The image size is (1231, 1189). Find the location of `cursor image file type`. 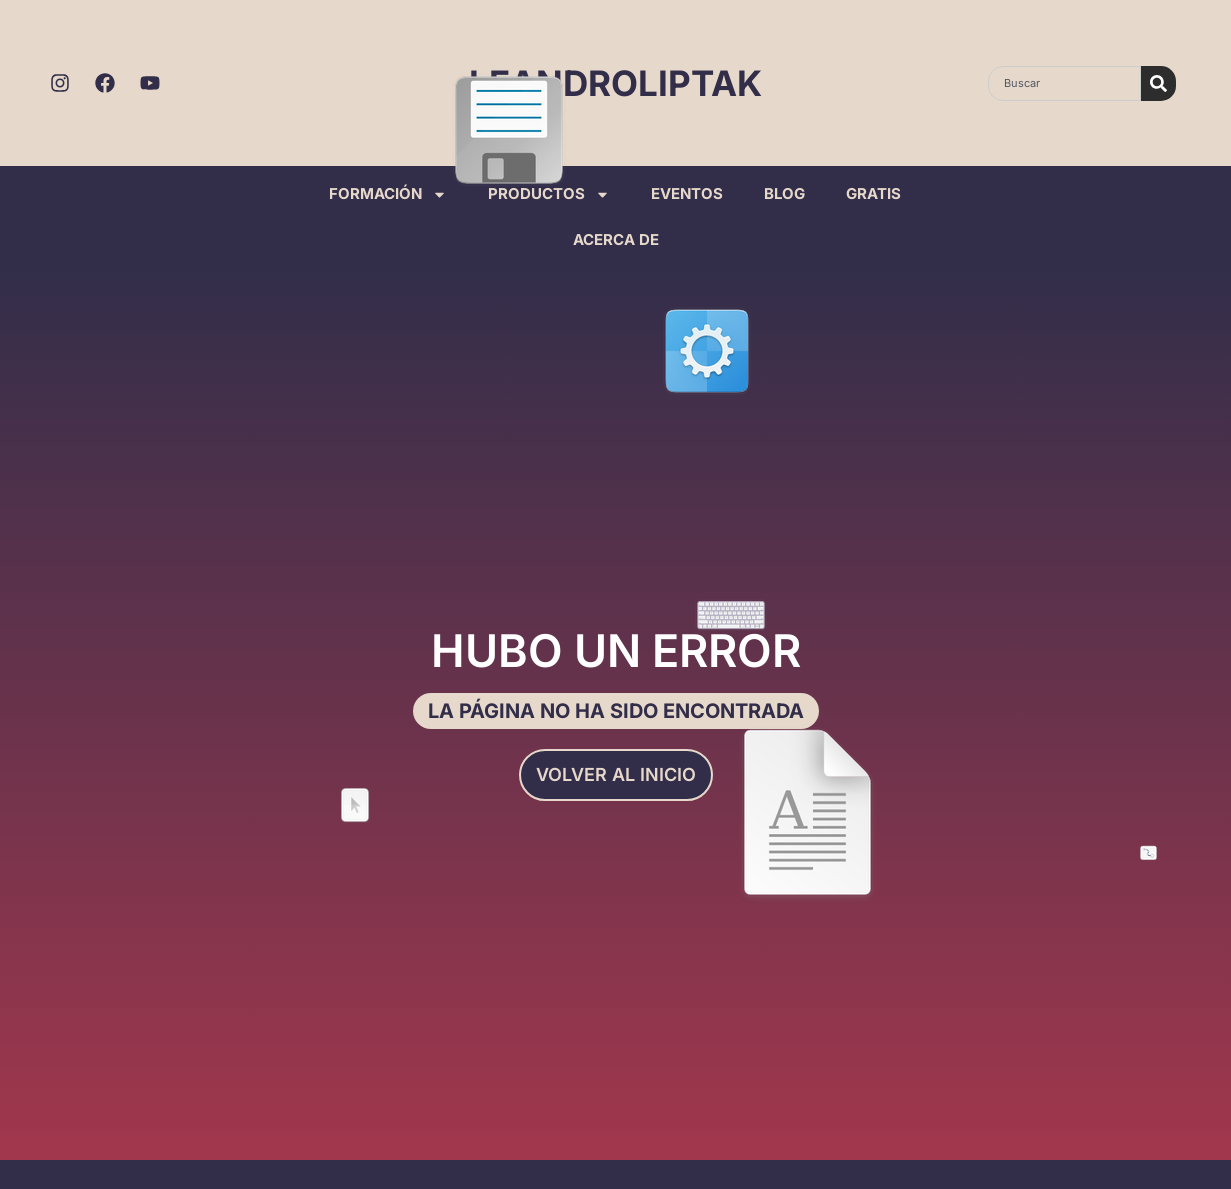

cursor image file type is located at coordinates (355, 805).